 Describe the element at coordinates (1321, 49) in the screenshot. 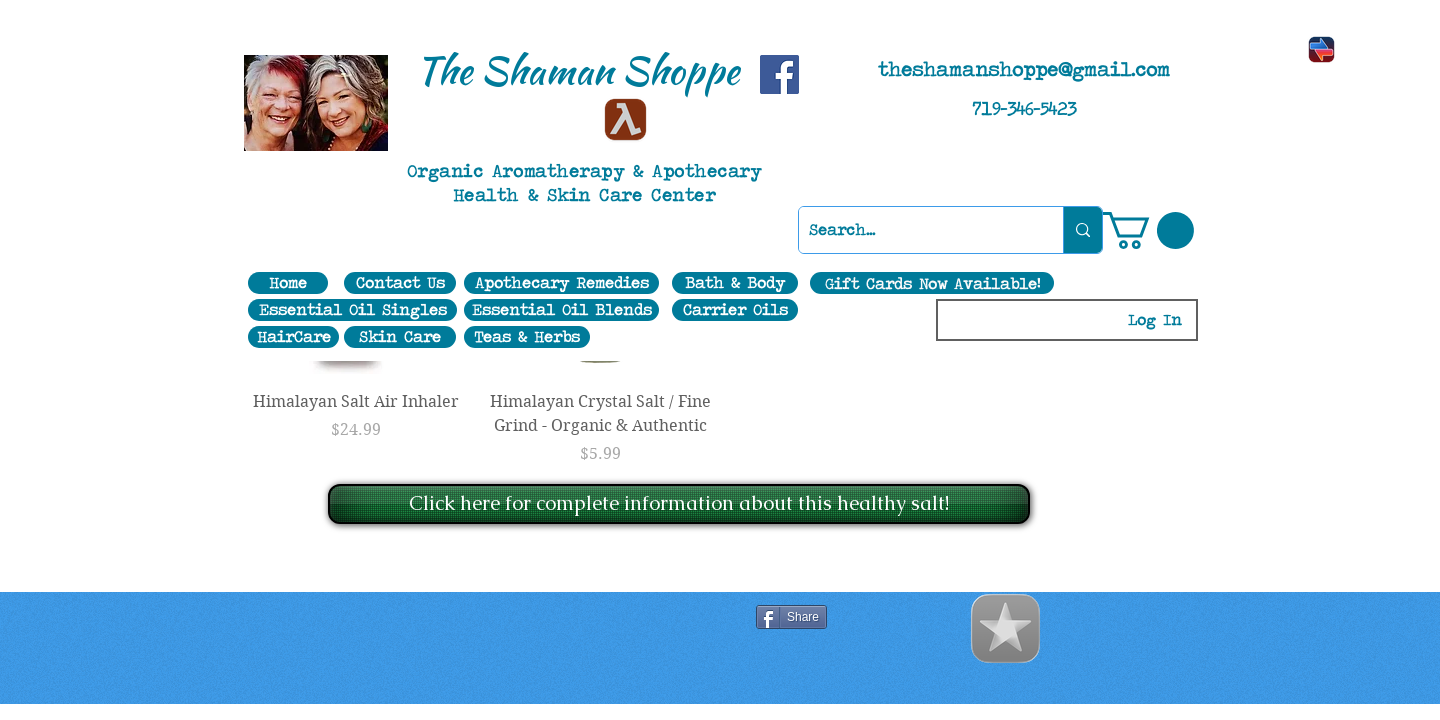

I see `open escambo currency or unit converter app` at that location.